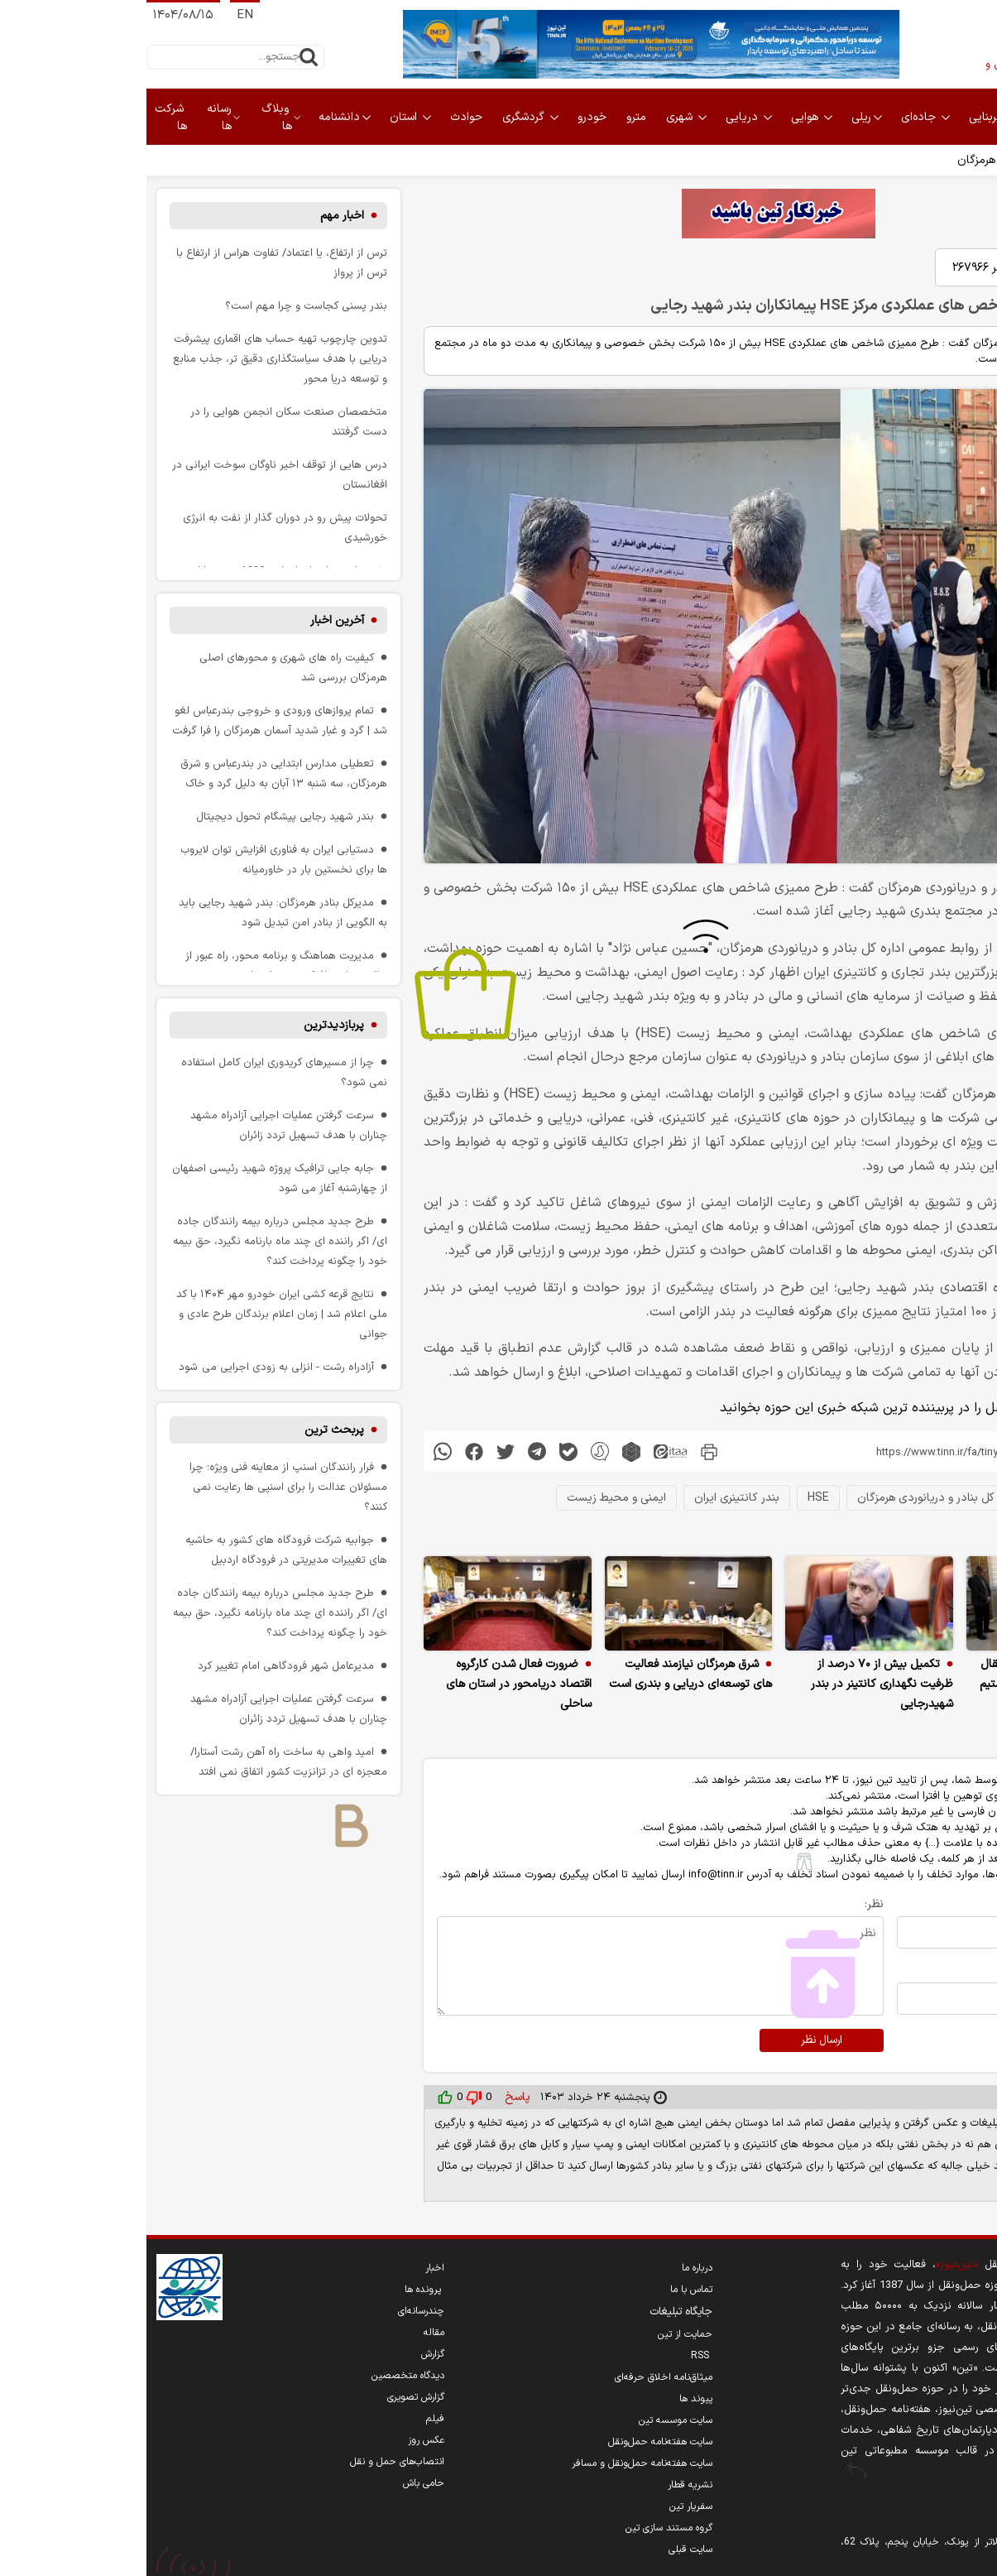 Image resolution: width=997 pixels, height=2576 pixels. What do you see at coordinates (822, 1975) in the screenshot?
I see `restore item from trash` at bounding box center [822, 1975].